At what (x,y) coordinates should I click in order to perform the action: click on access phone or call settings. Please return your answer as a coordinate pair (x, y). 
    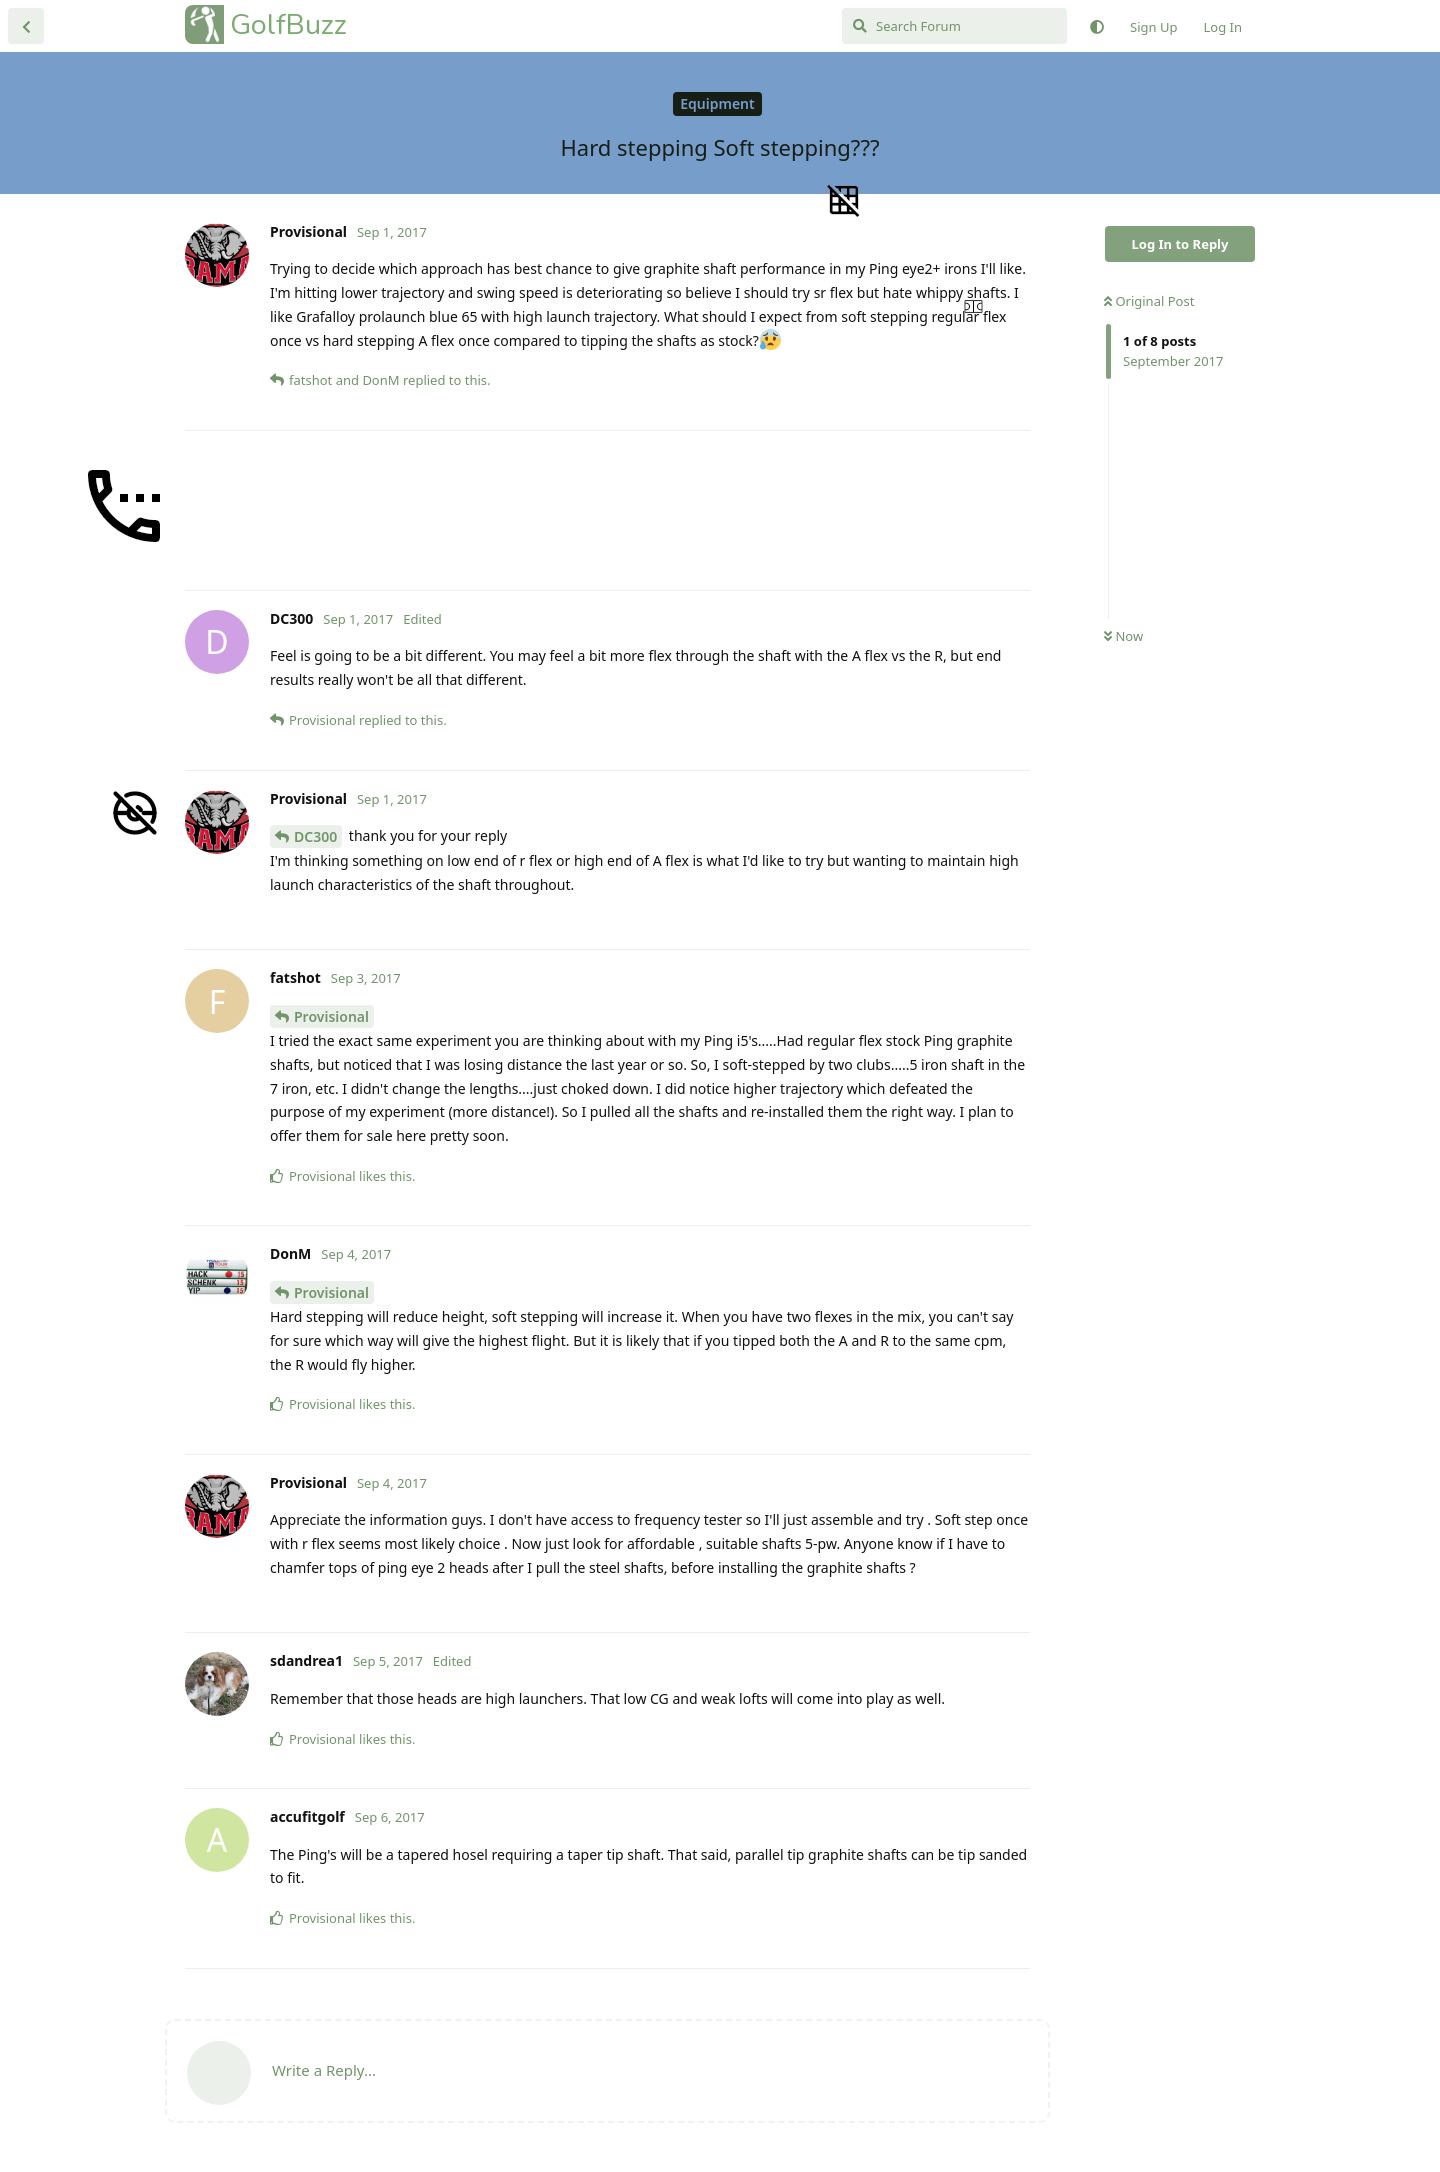
    Looking at the image, I should click on (124, 506).